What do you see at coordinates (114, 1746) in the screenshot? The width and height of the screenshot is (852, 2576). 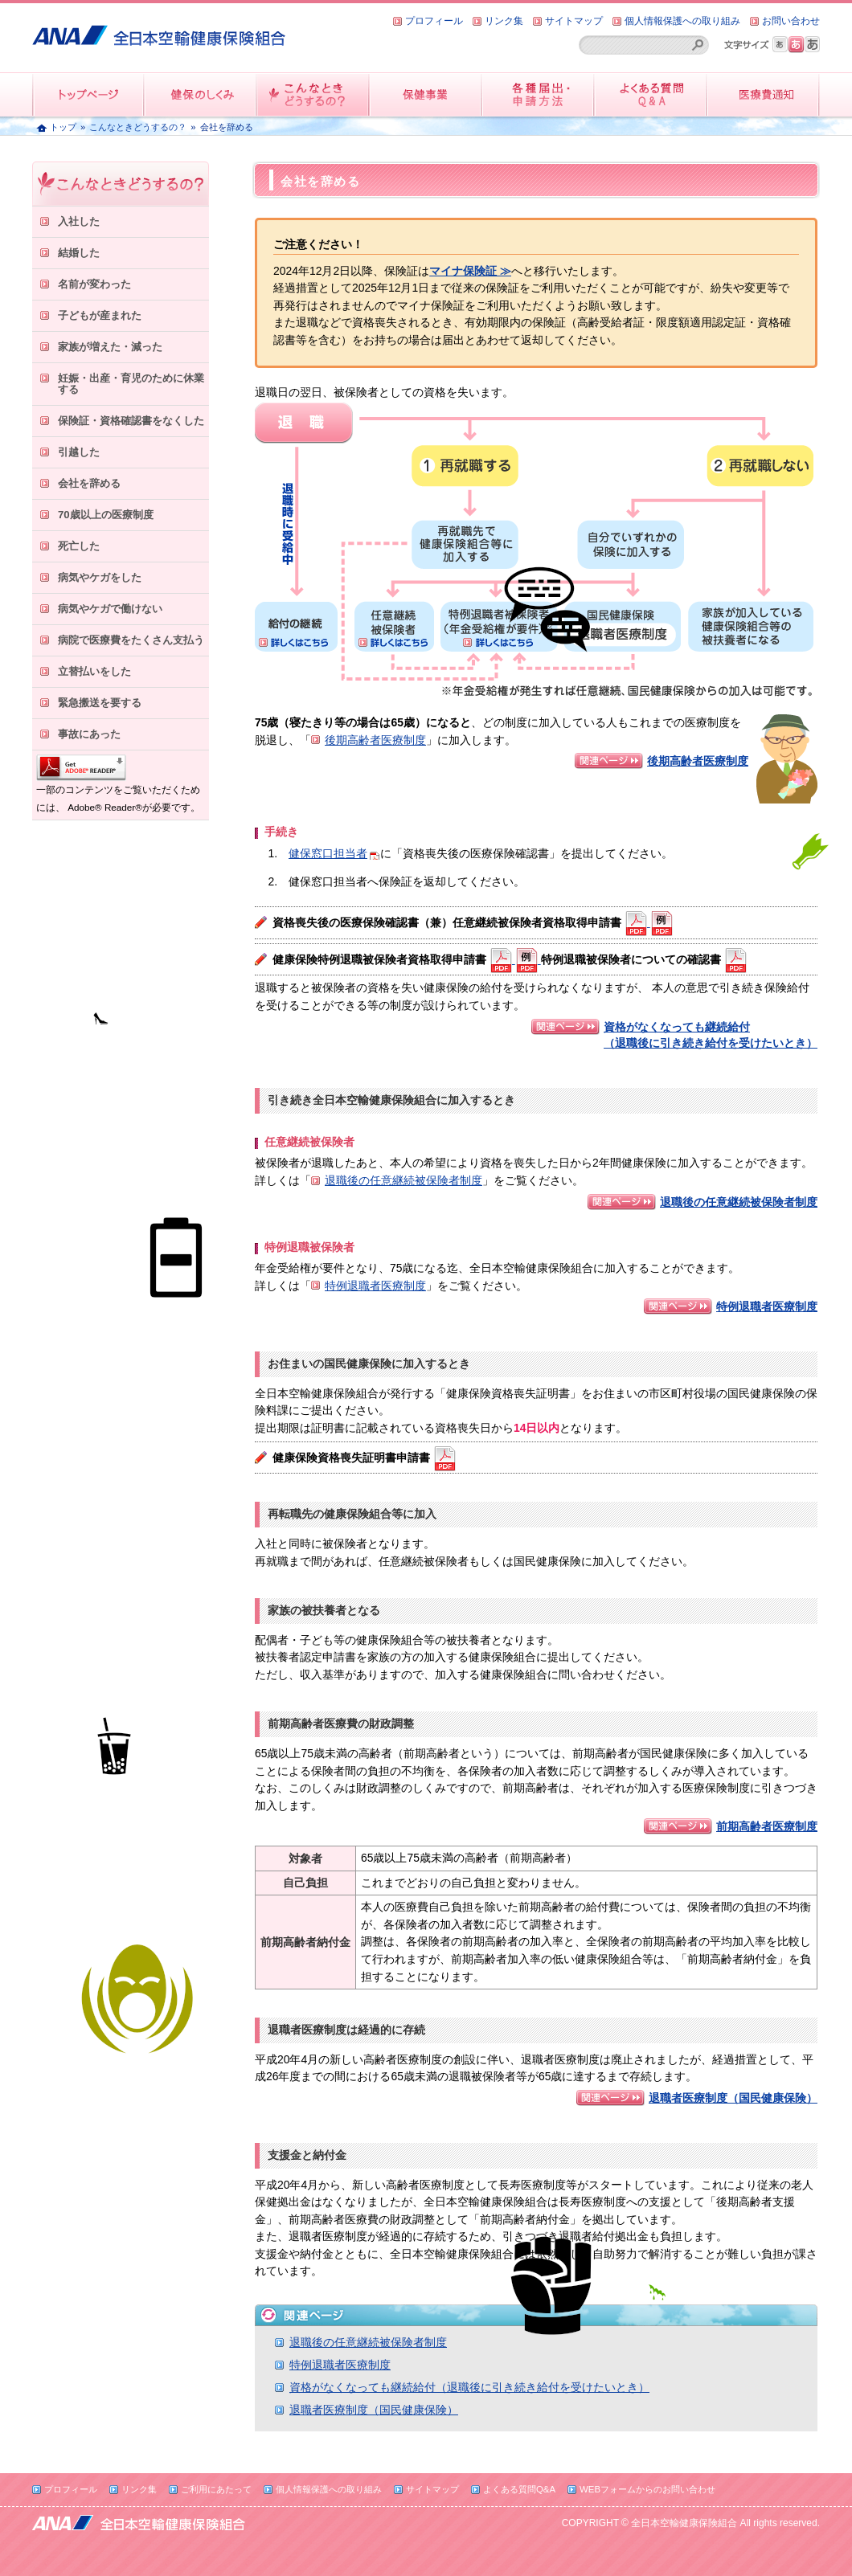 I see `order bubble tea or boba drinks` at bounding box center [114, 1746].